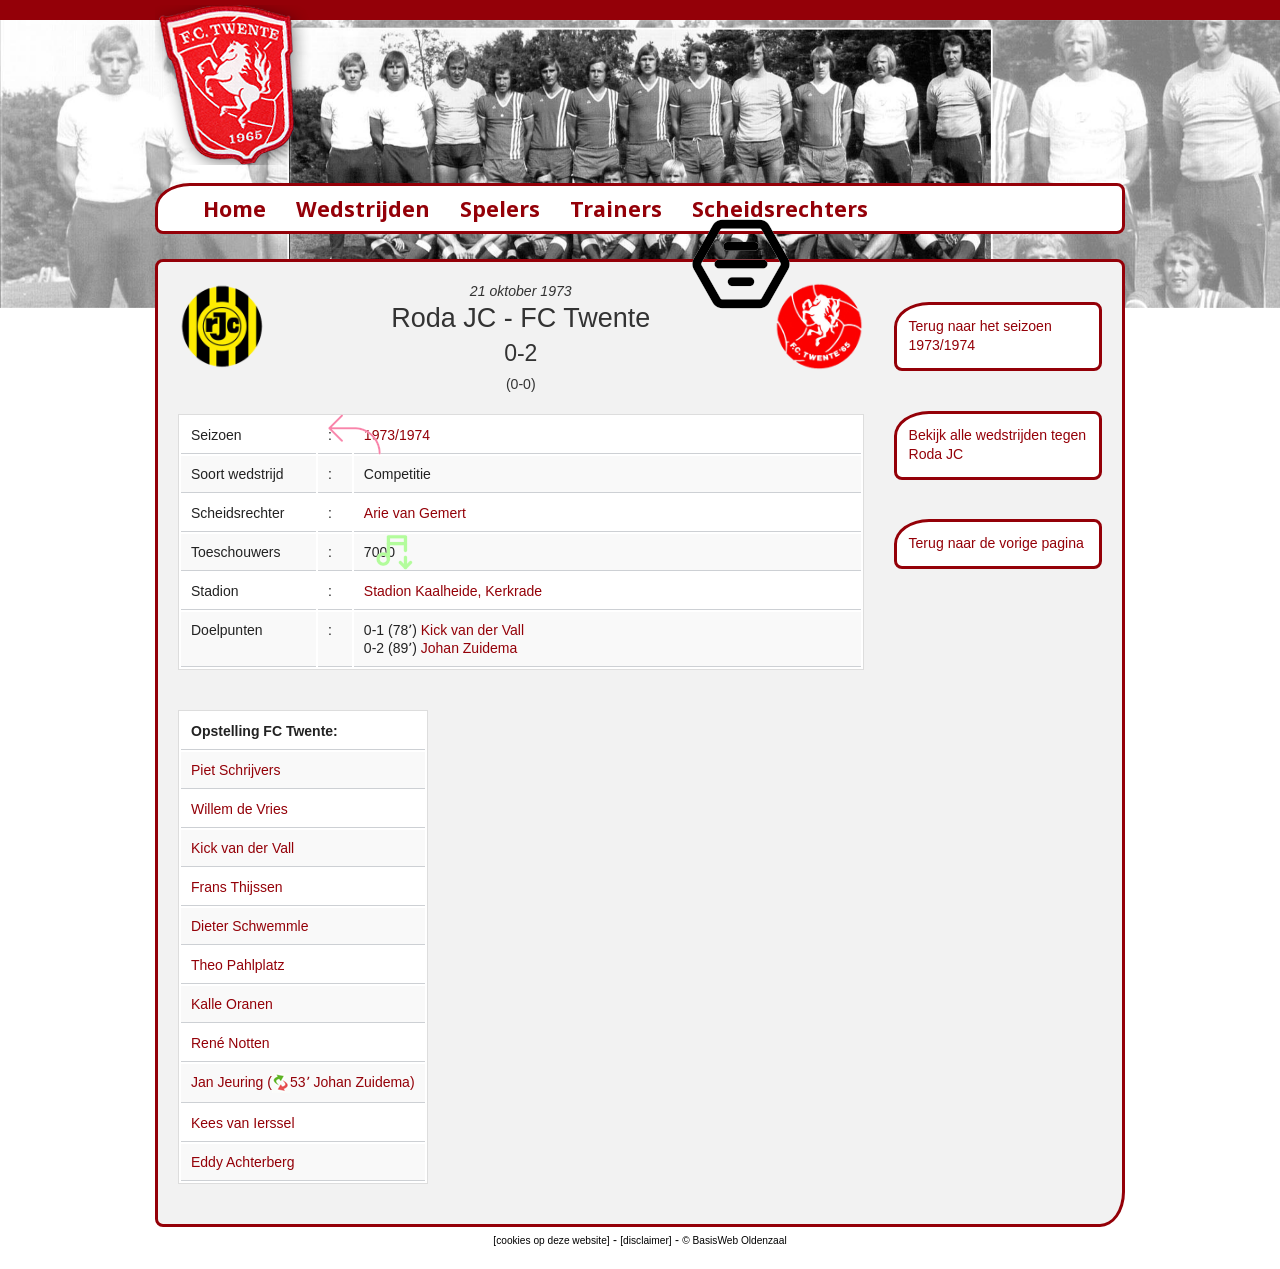 The width and height of the screenshot is (1280, 1269). What do you see at coordinates (393, 550) in the screenshot?
I see `download music or audio file` at bounding box center [393, 550].